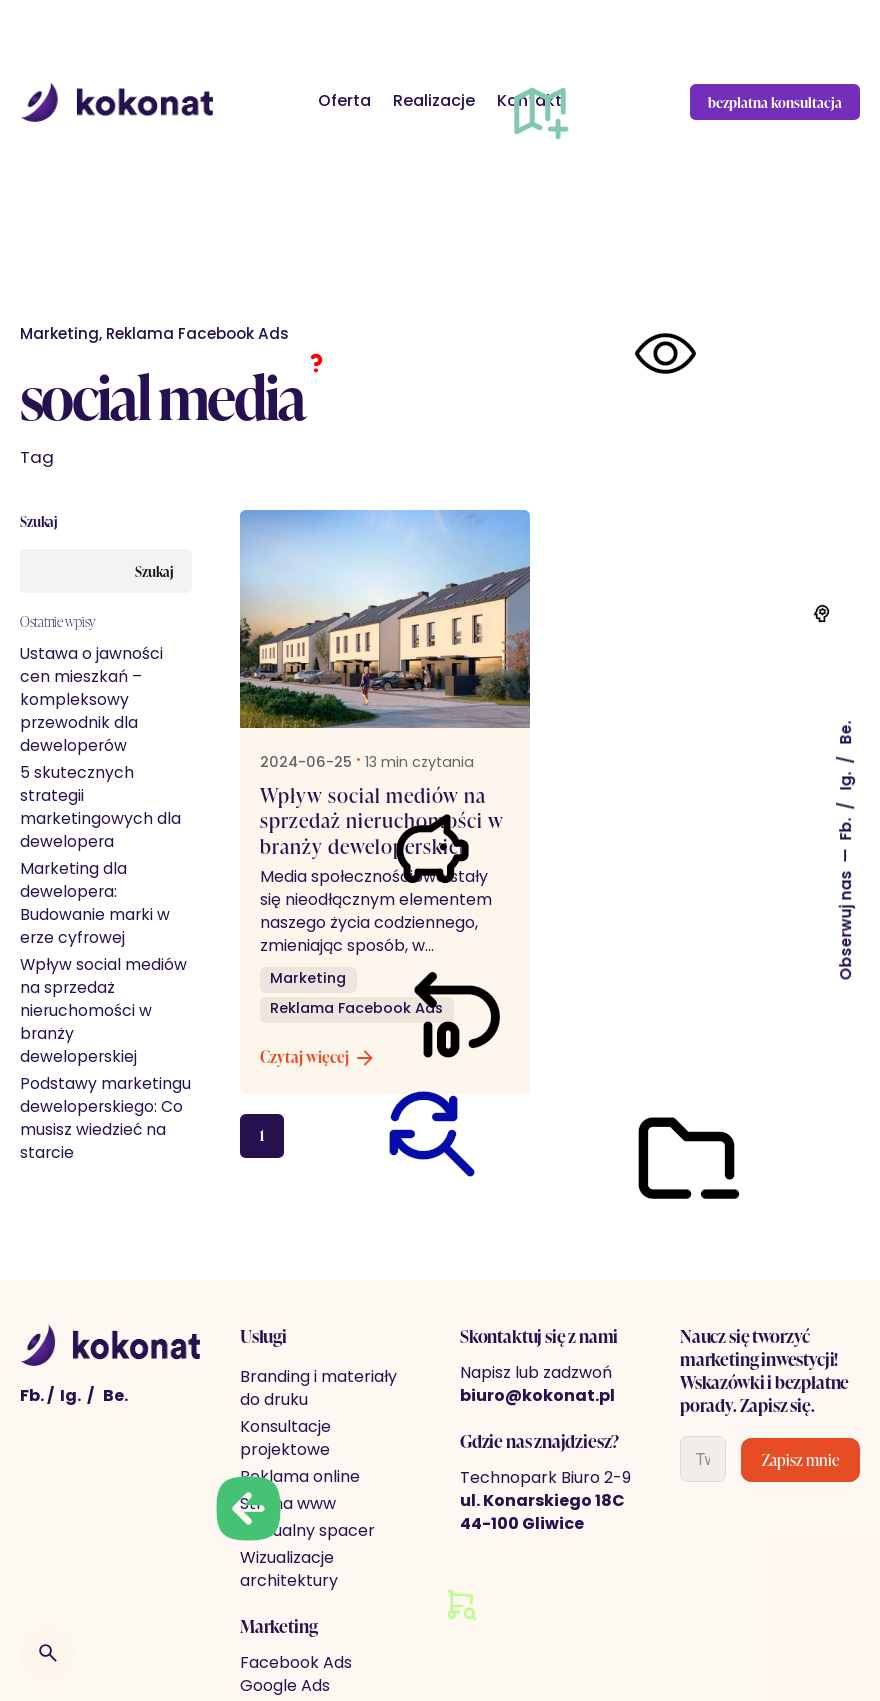 This screenshot has width=880, height=1701. Describe the element at coordinates (821, 613) in the screenshot. I see `access mental health or psychology features` at that location.